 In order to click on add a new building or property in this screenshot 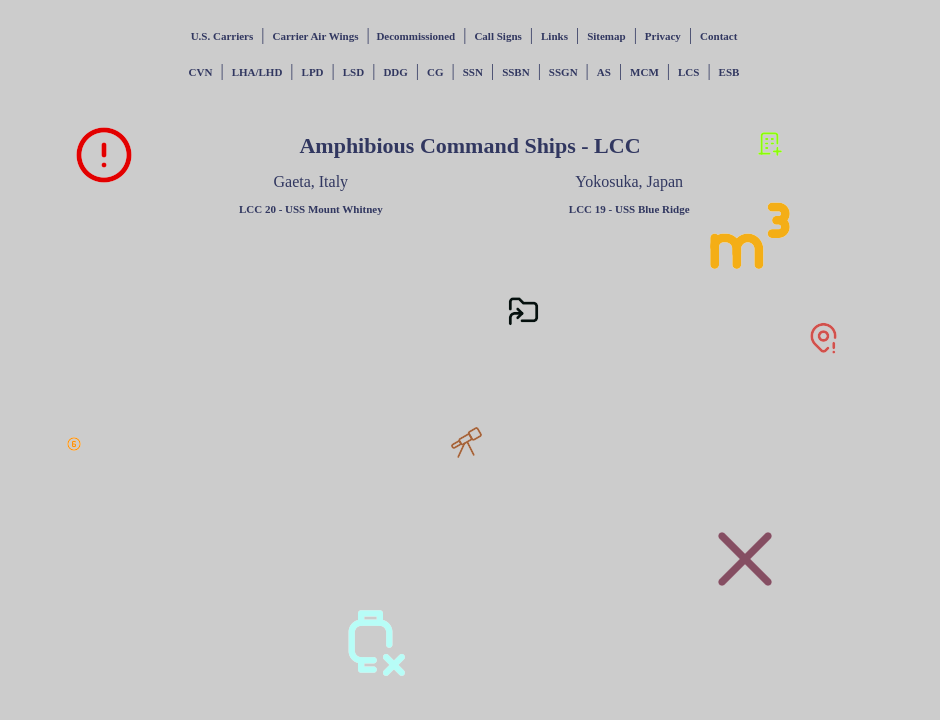, I will do `click(769, 143)`.